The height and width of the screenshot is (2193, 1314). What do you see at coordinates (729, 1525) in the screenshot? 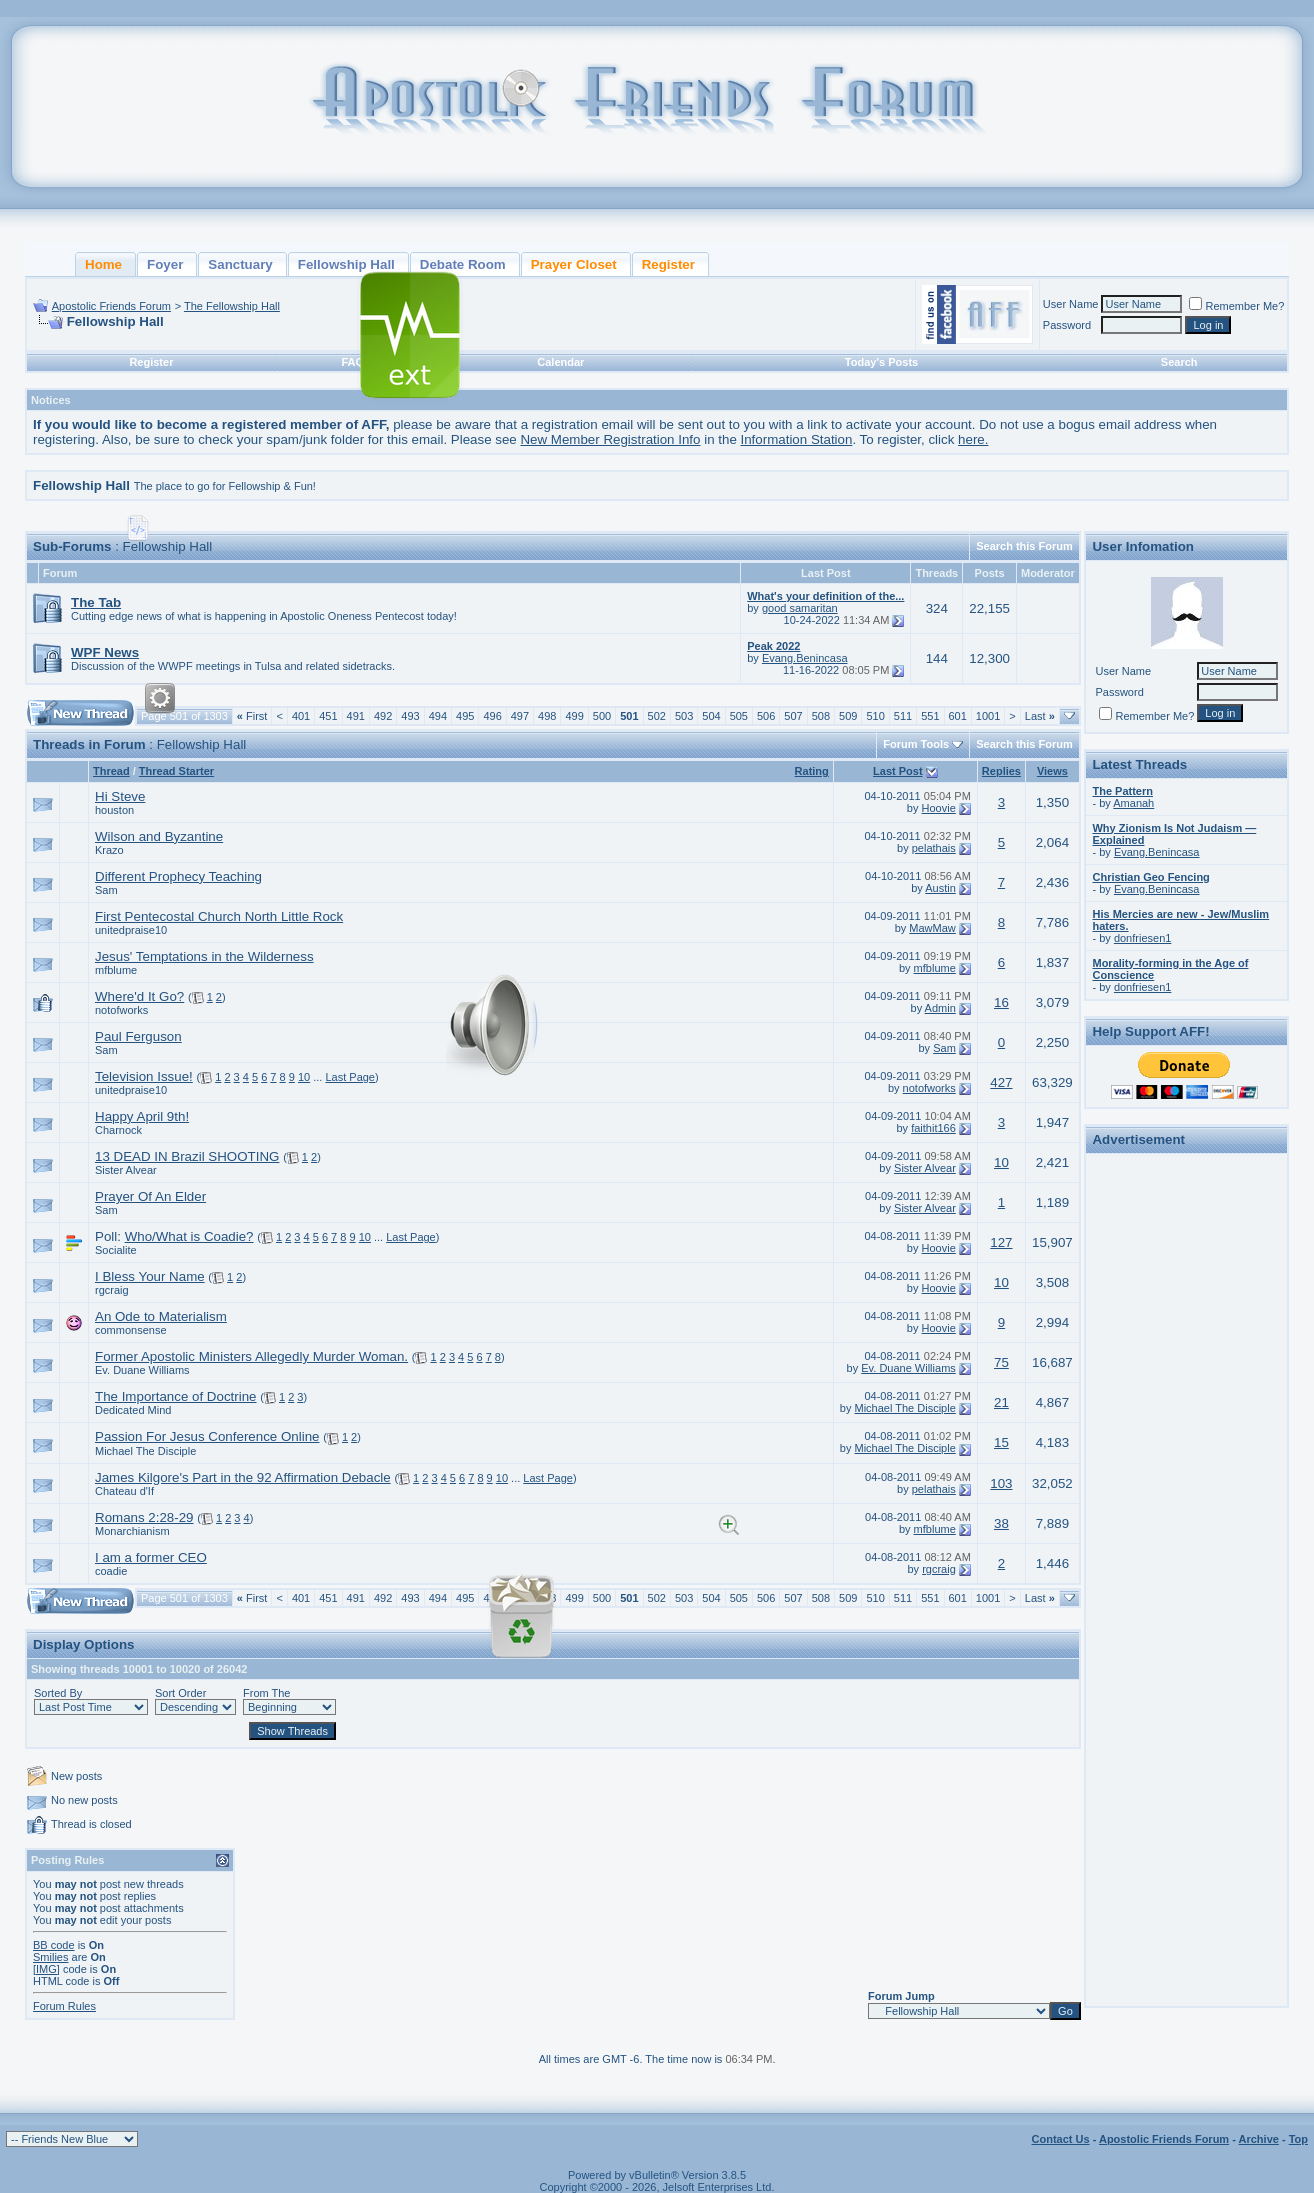
I see `zoom in on the current view` at bounding box center [729, 1525].